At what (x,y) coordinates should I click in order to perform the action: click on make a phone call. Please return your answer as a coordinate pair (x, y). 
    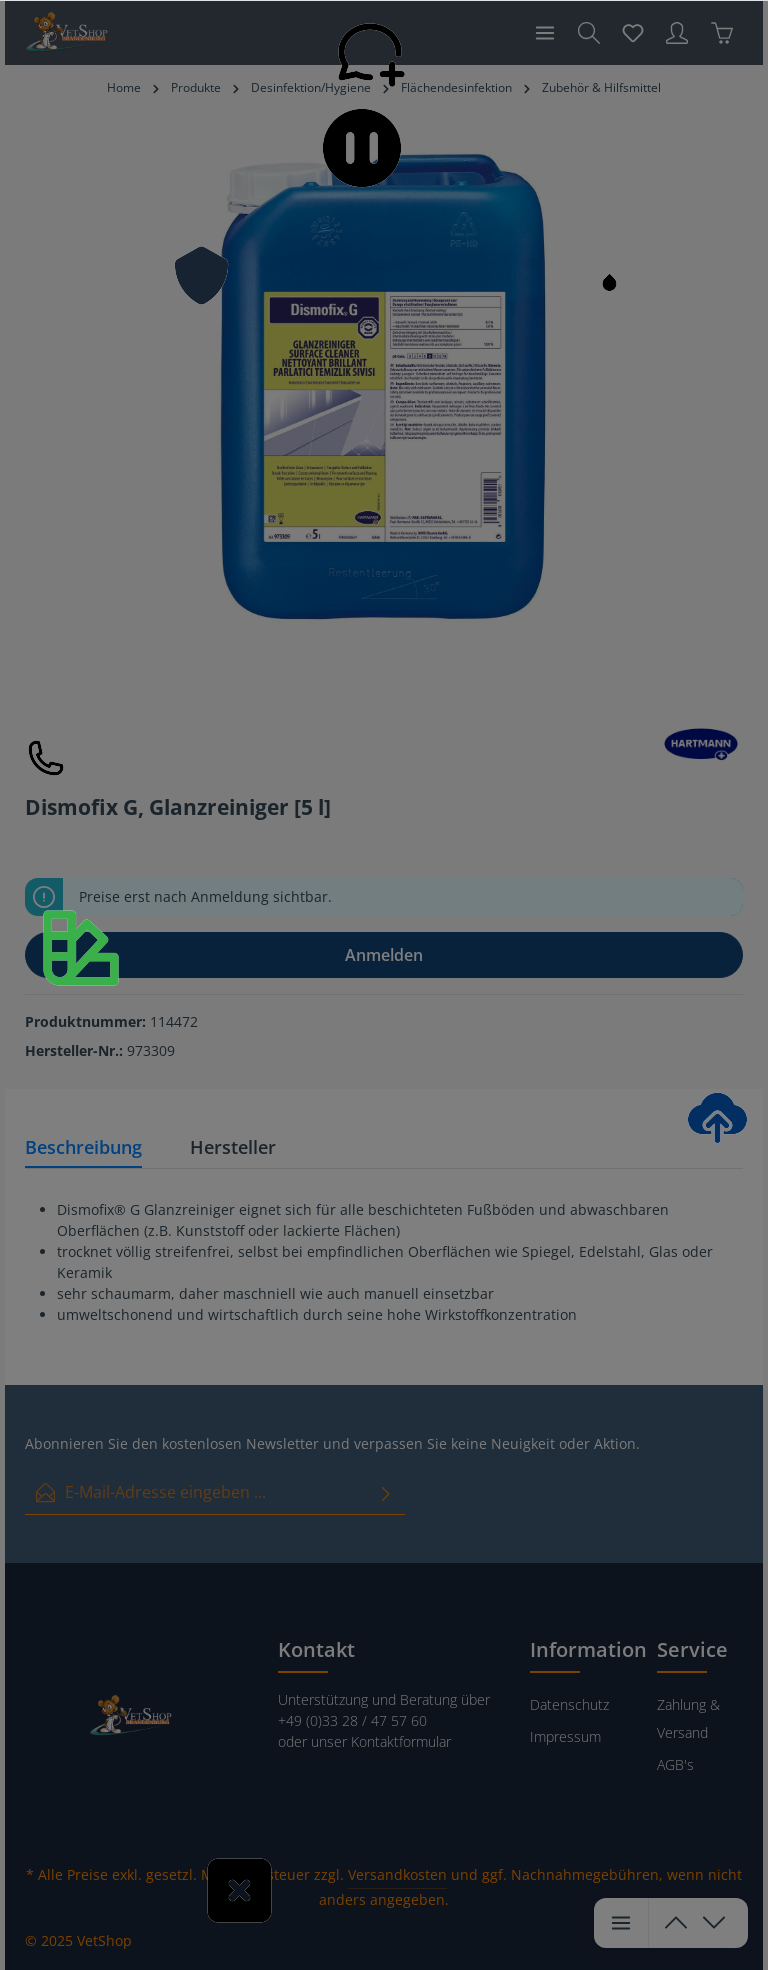
    Looking at the image, I should click on (46, 758).